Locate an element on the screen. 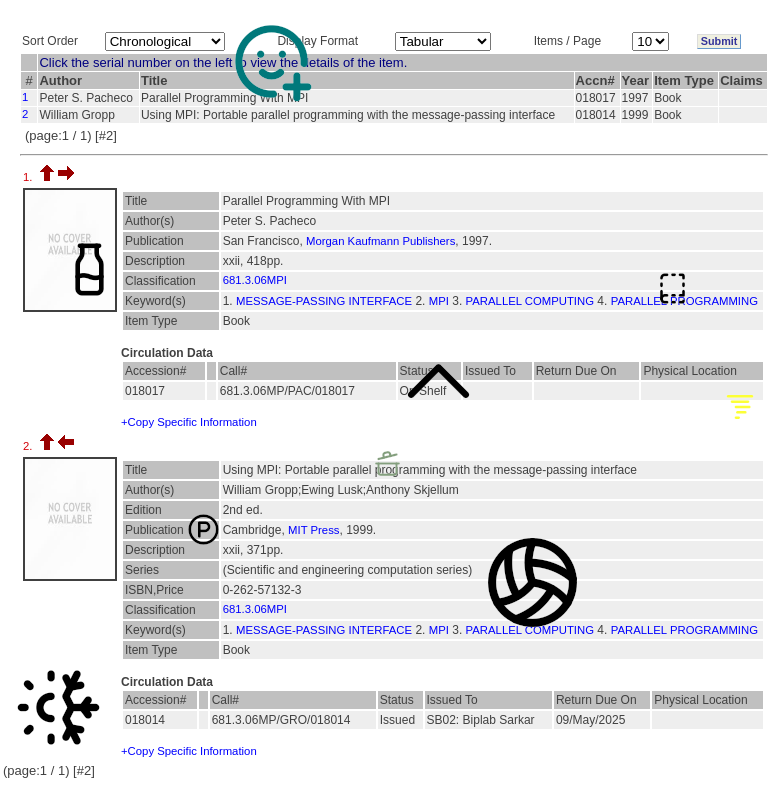 This screenshot has height=797, width=768. view volleyball or beach sports activities is located at coordinates (532, 582).